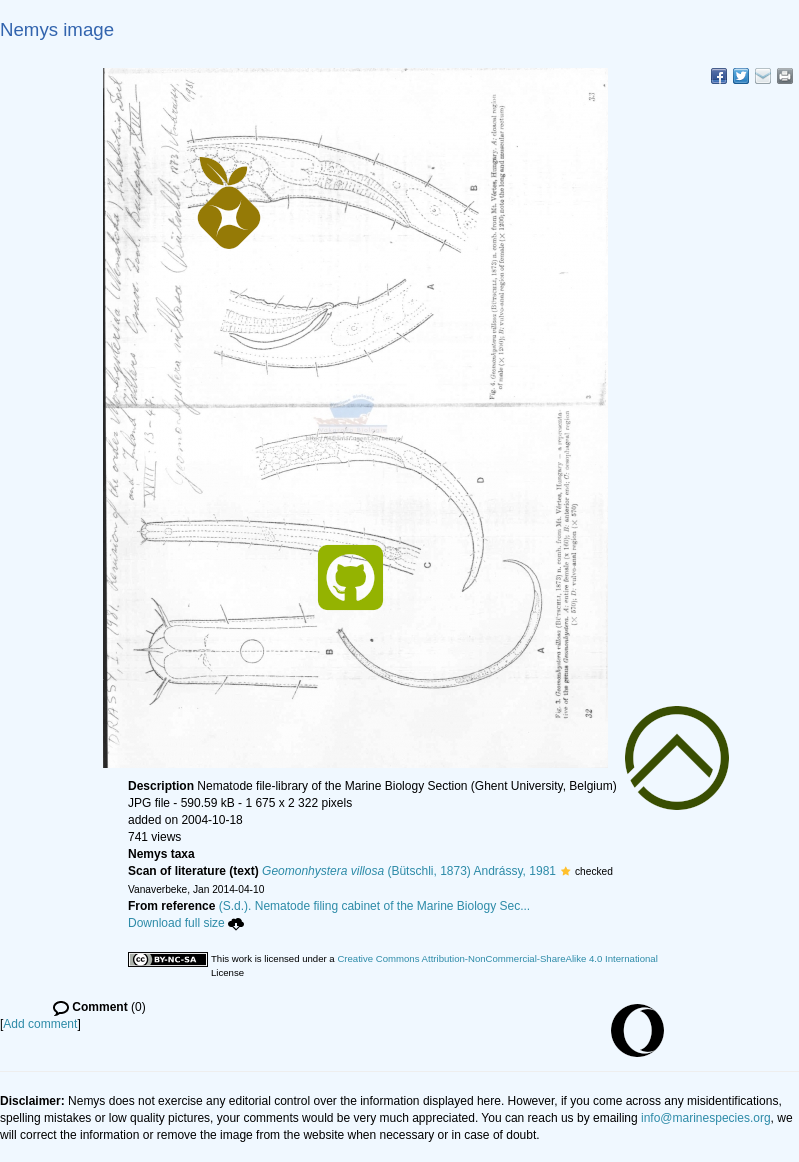  What do you see at coordinates (677, 758) in the screenshot?
I see `open the openHAB smart home dashboard` at bounding box center [677, 758].